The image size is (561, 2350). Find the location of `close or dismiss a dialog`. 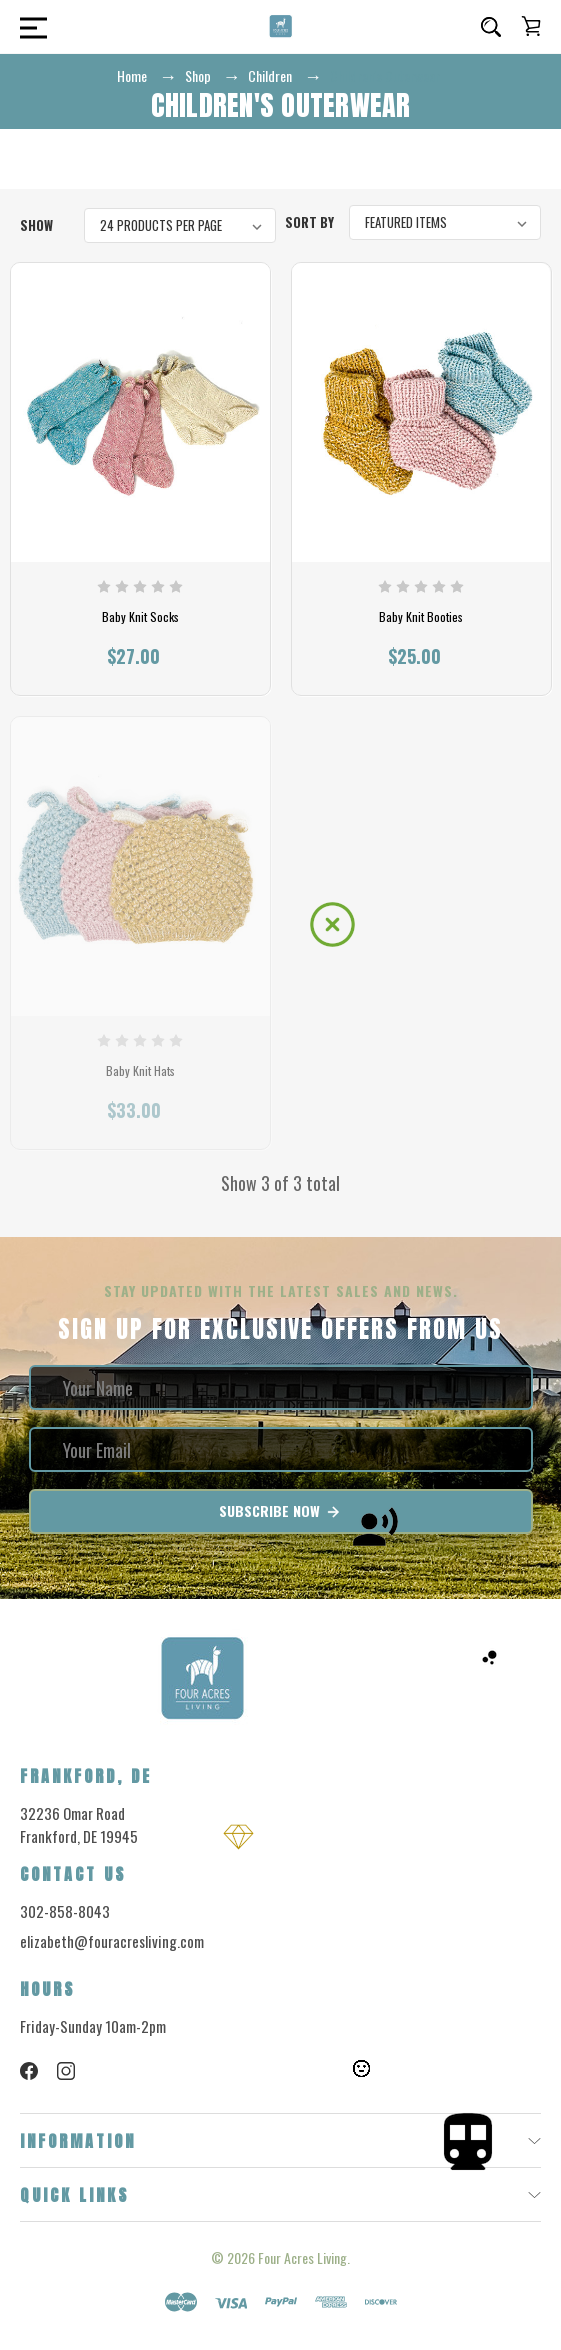

close or dismiss a dialog is located at coordinates (332, 924).